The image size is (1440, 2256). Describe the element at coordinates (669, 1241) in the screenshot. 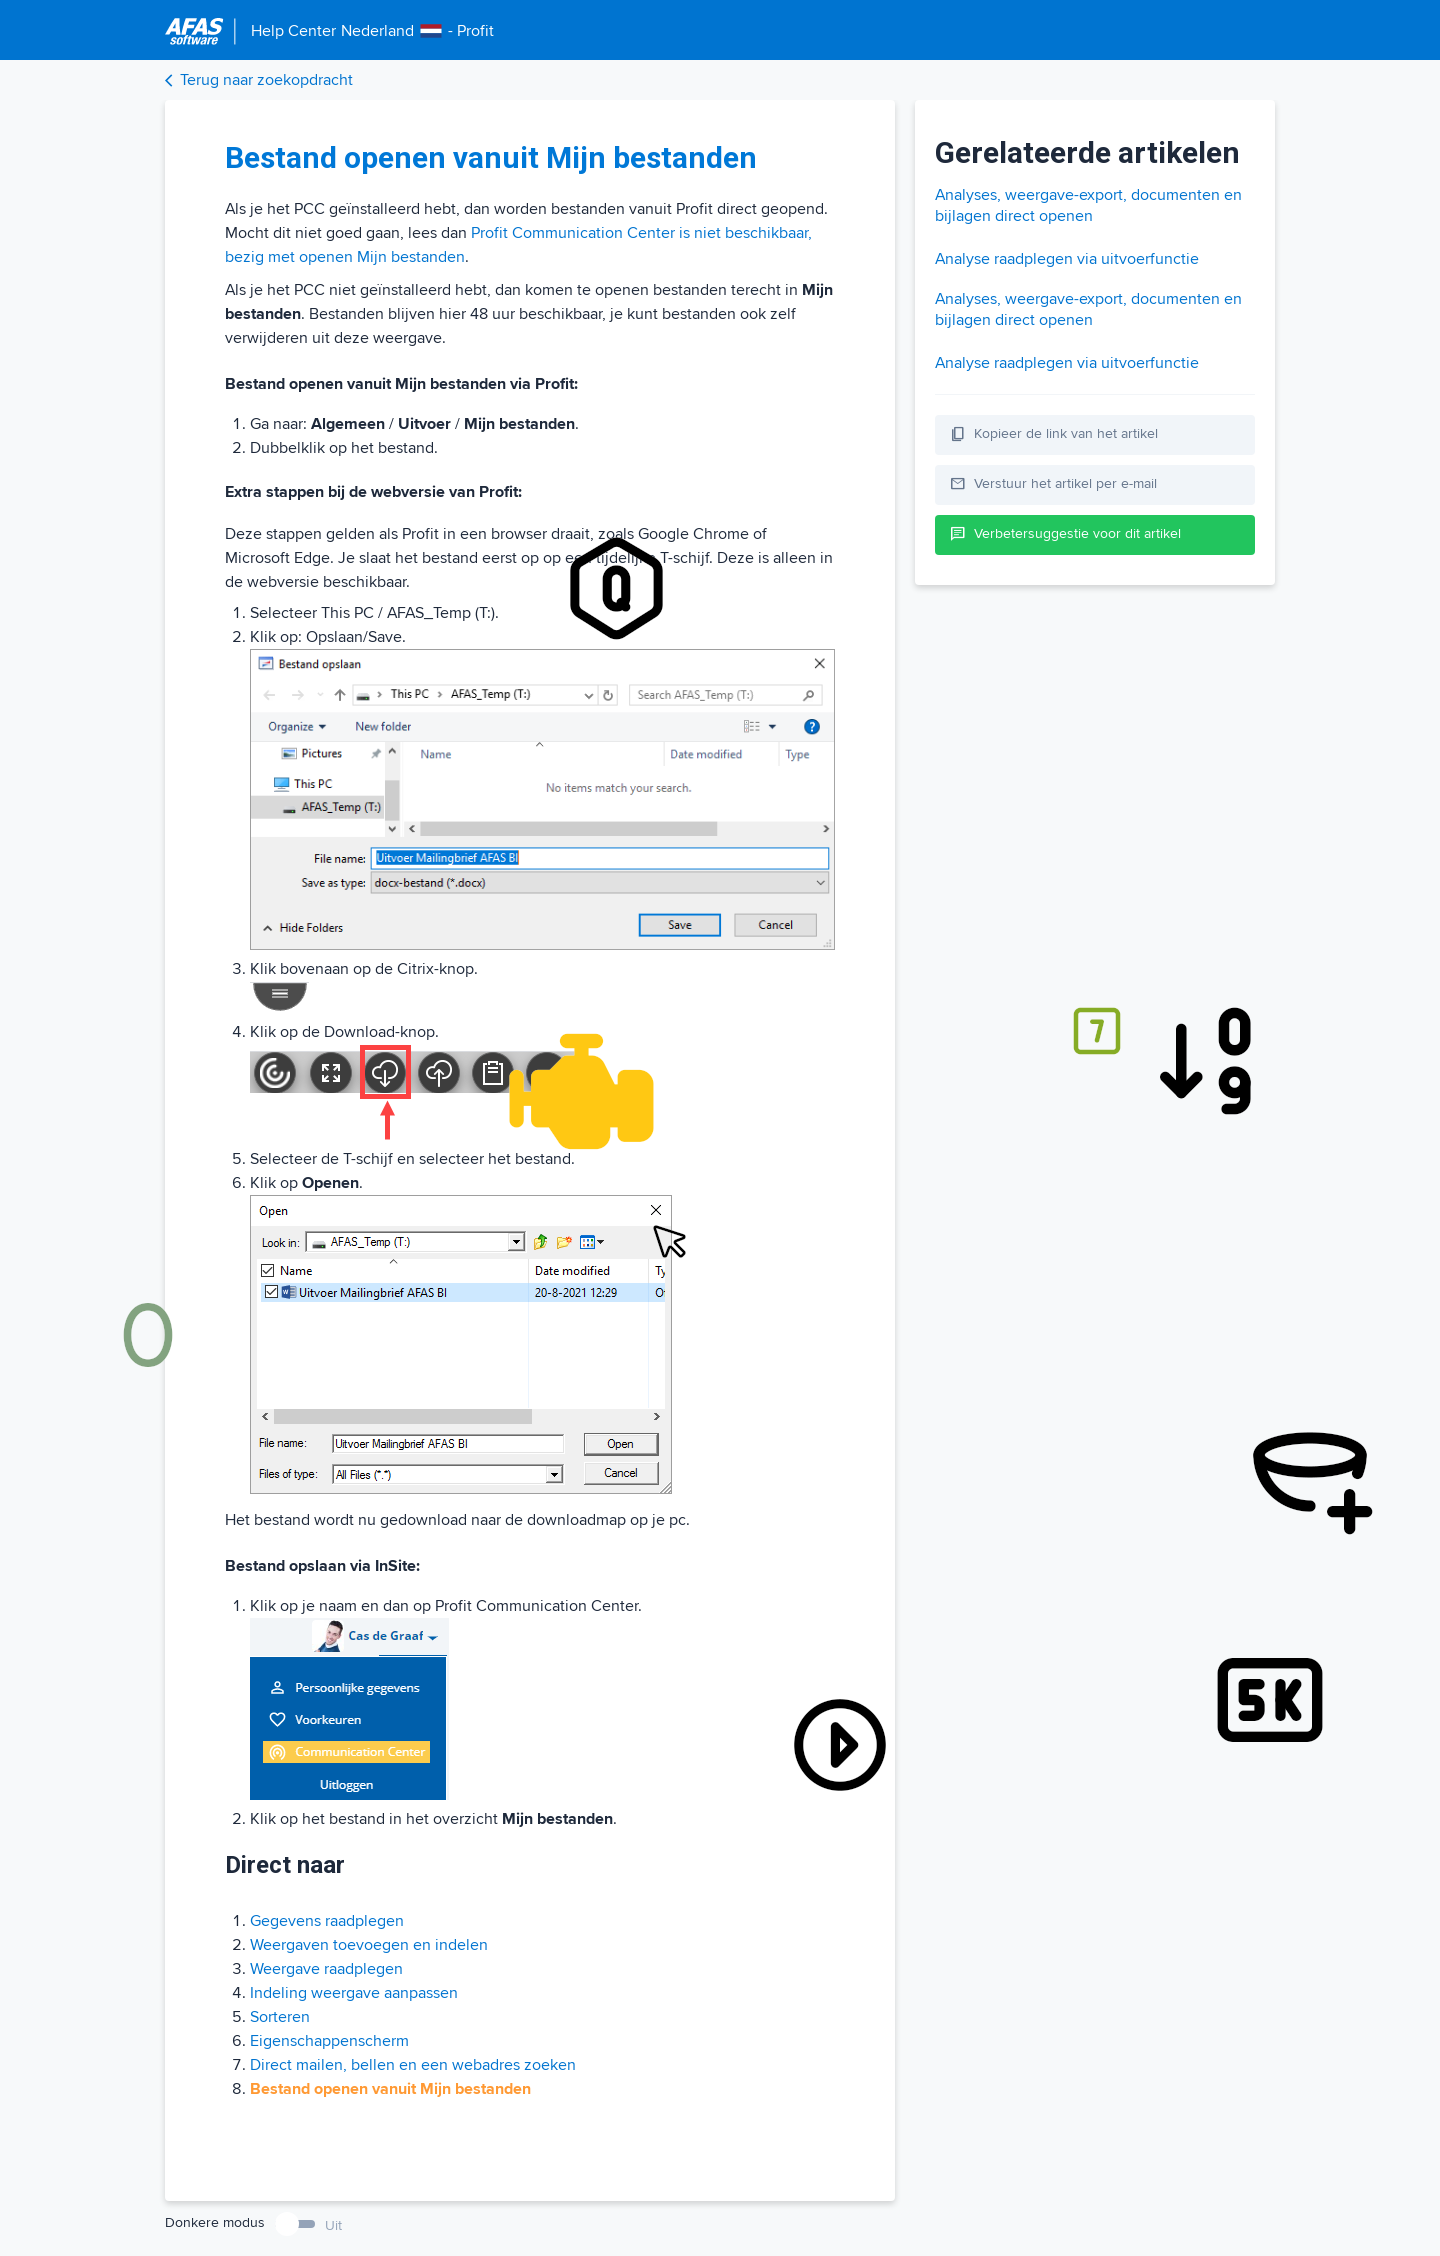

I see `mouse cursor or pointer indicator` at that location.